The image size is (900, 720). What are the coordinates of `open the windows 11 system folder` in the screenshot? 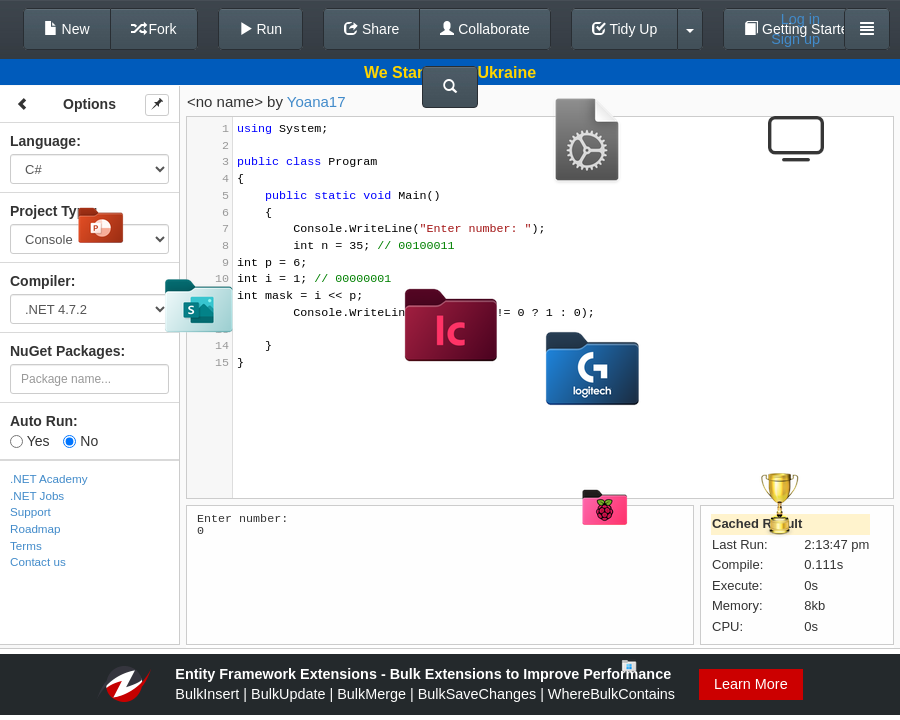 It's located at (629, 666).